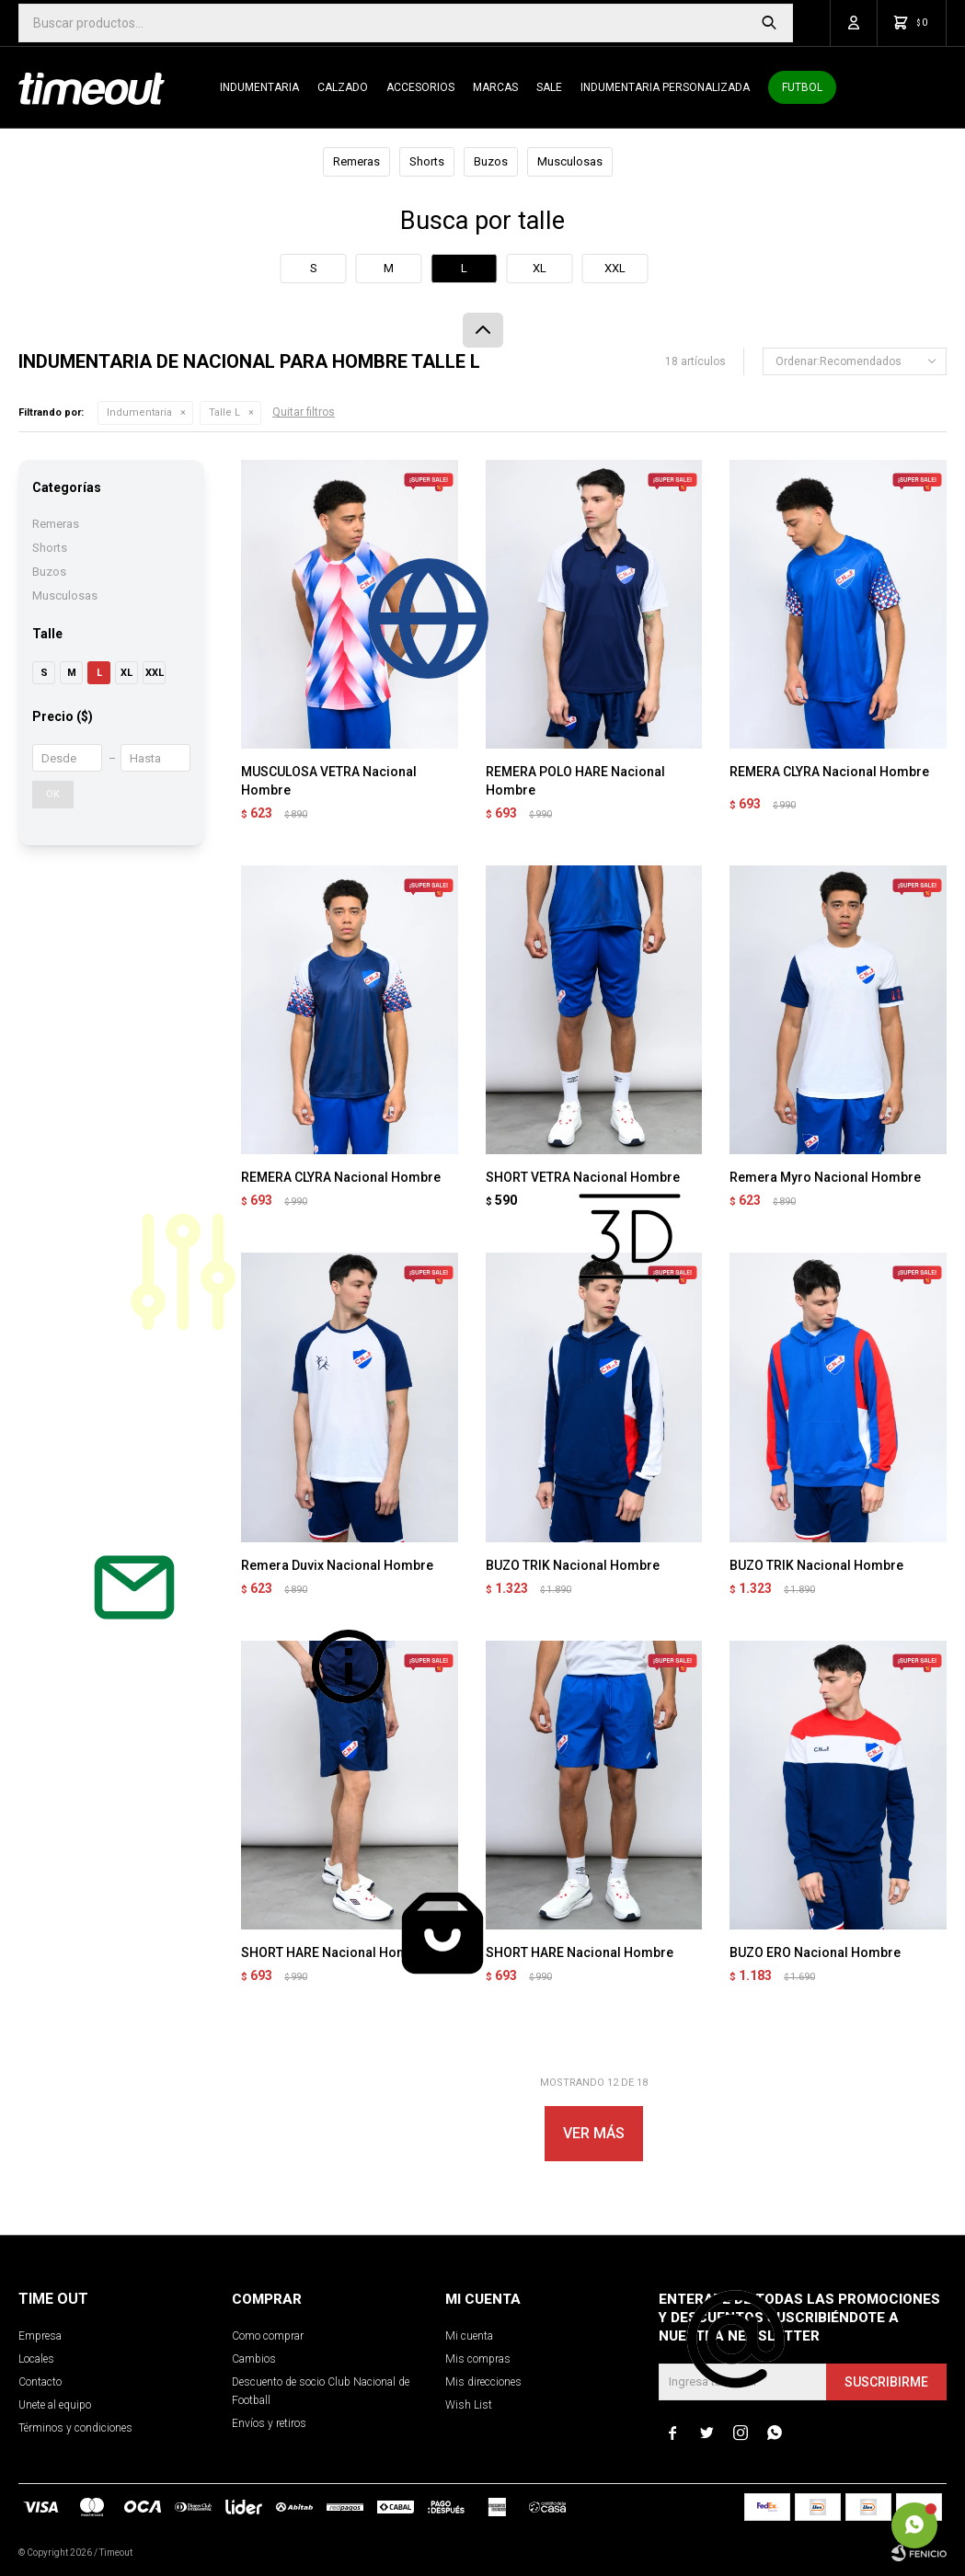  What do you see at coordinates (442, 1933) in the screenshot?
I see `view your shopping bag` at bounding box center [442, 1933].